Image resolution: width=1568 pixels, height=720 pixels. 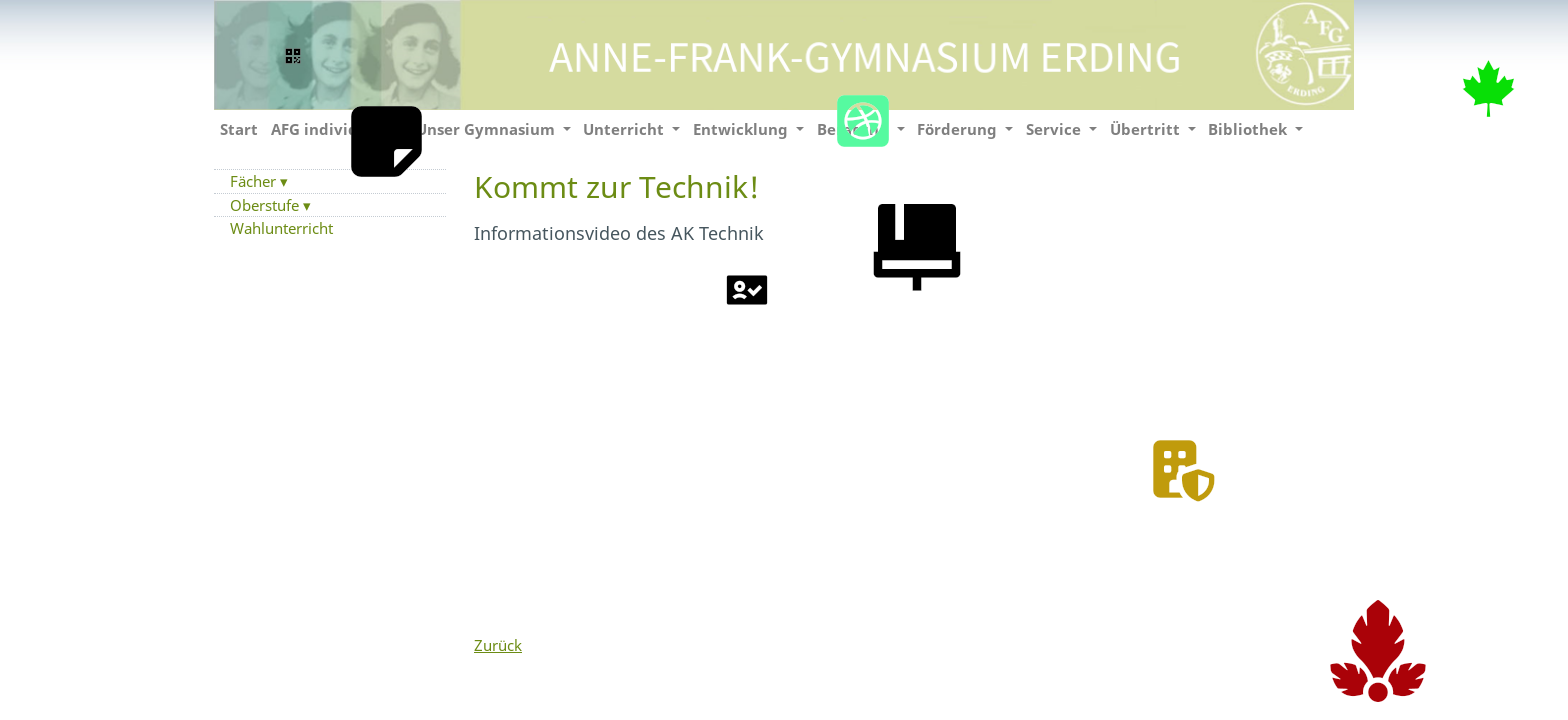 I want to click on represents Canada or Canadian content, so click(x=1488, y=88).